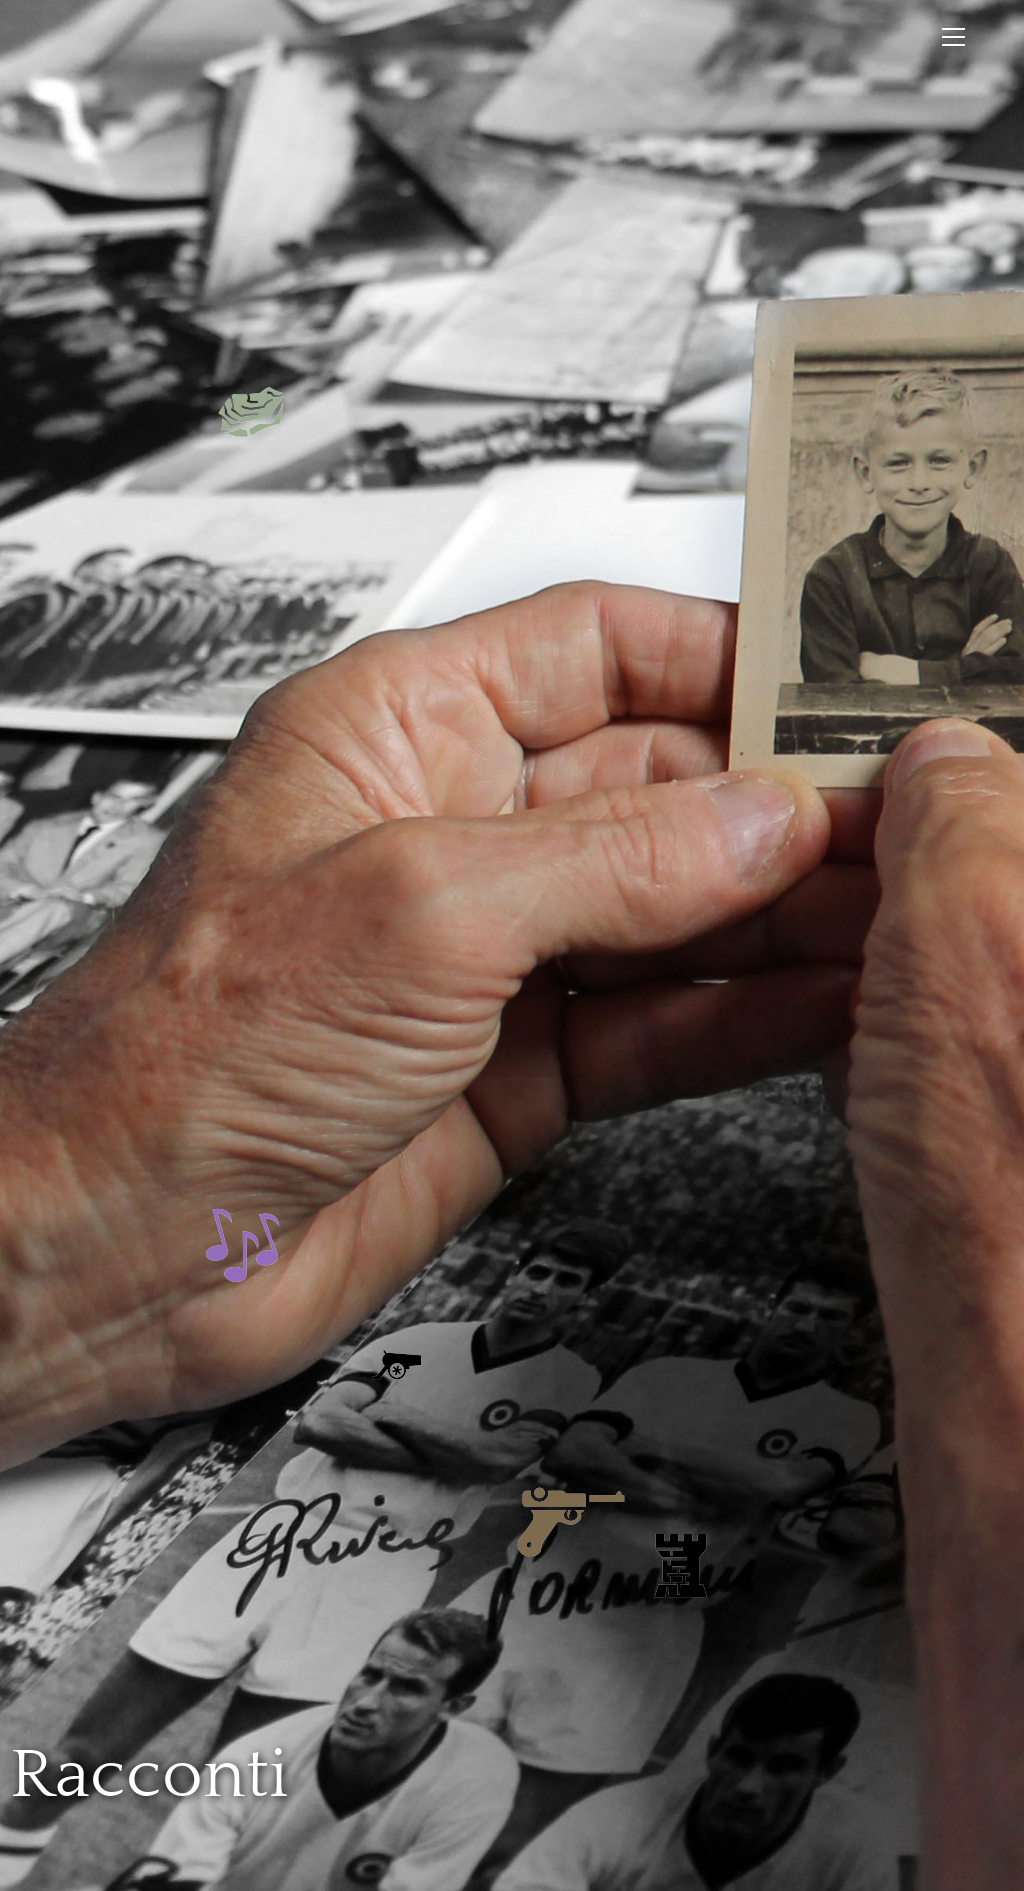 The image size is (1024, 1891). I want to click on access music or audio player, so click(242, 1245).